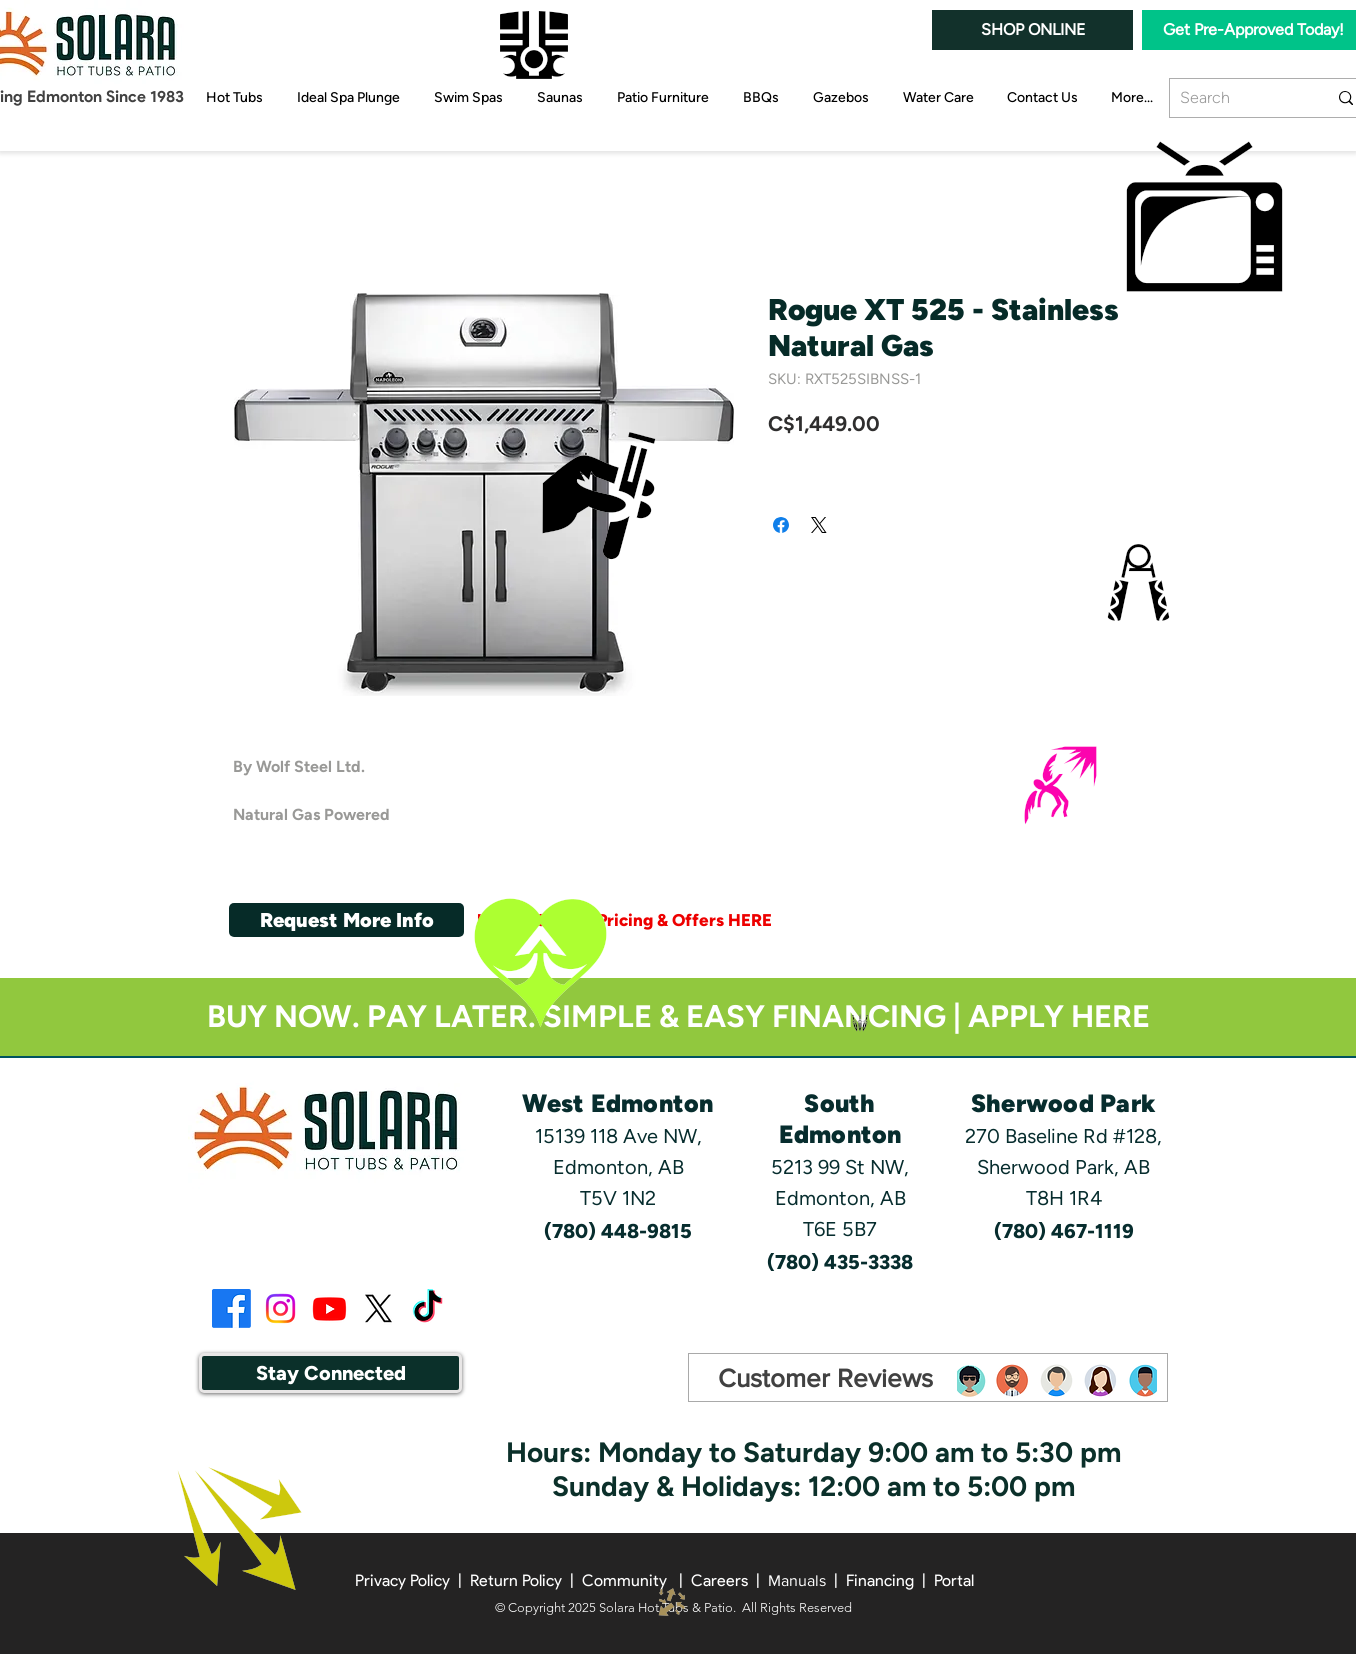  Describe the element at coordinates (603, 494) in the screenshot. I see `conduct a science experiment or lab test` at that location.